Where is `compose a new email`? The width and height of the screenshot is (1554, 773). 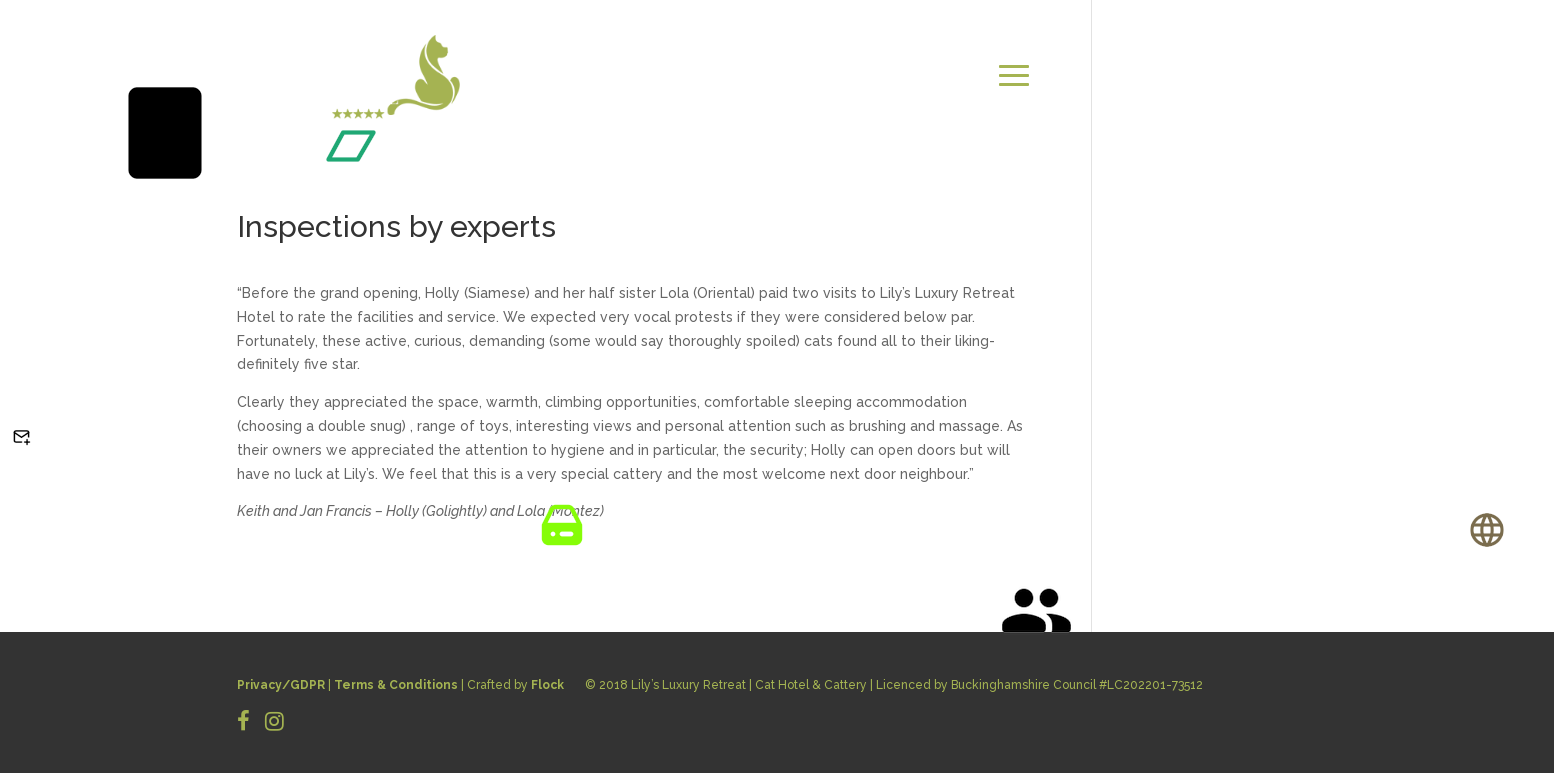
compose a new email is located at coordinates (21, 436).